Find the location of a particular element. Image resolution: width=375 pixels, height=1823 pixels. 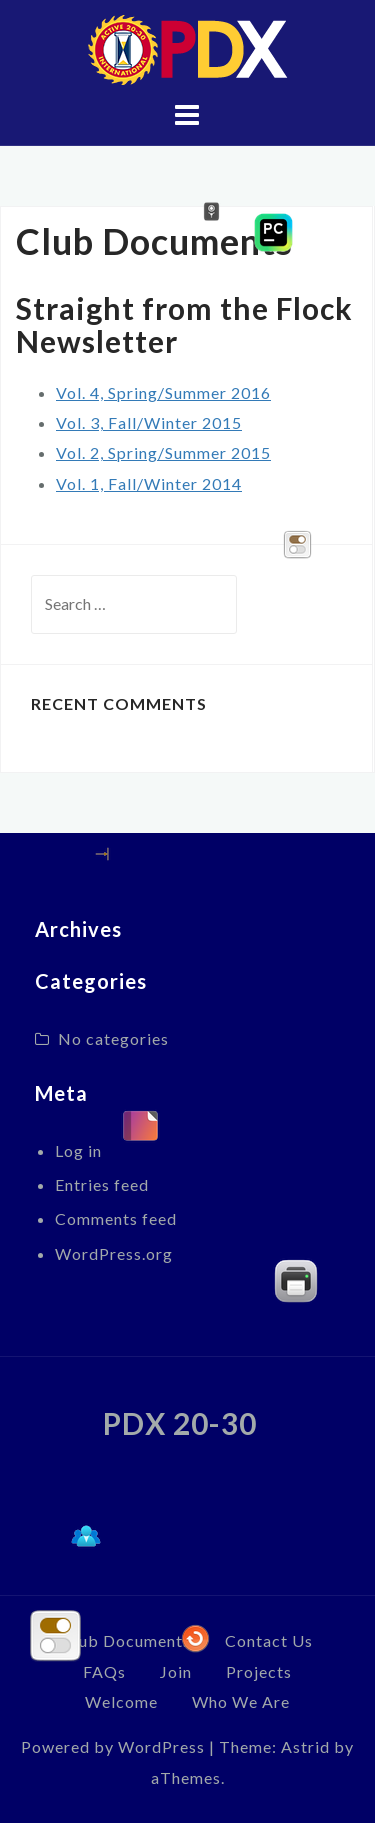

open gnome tweaks to customize desktop settings is located at coordinates (55, 1635).